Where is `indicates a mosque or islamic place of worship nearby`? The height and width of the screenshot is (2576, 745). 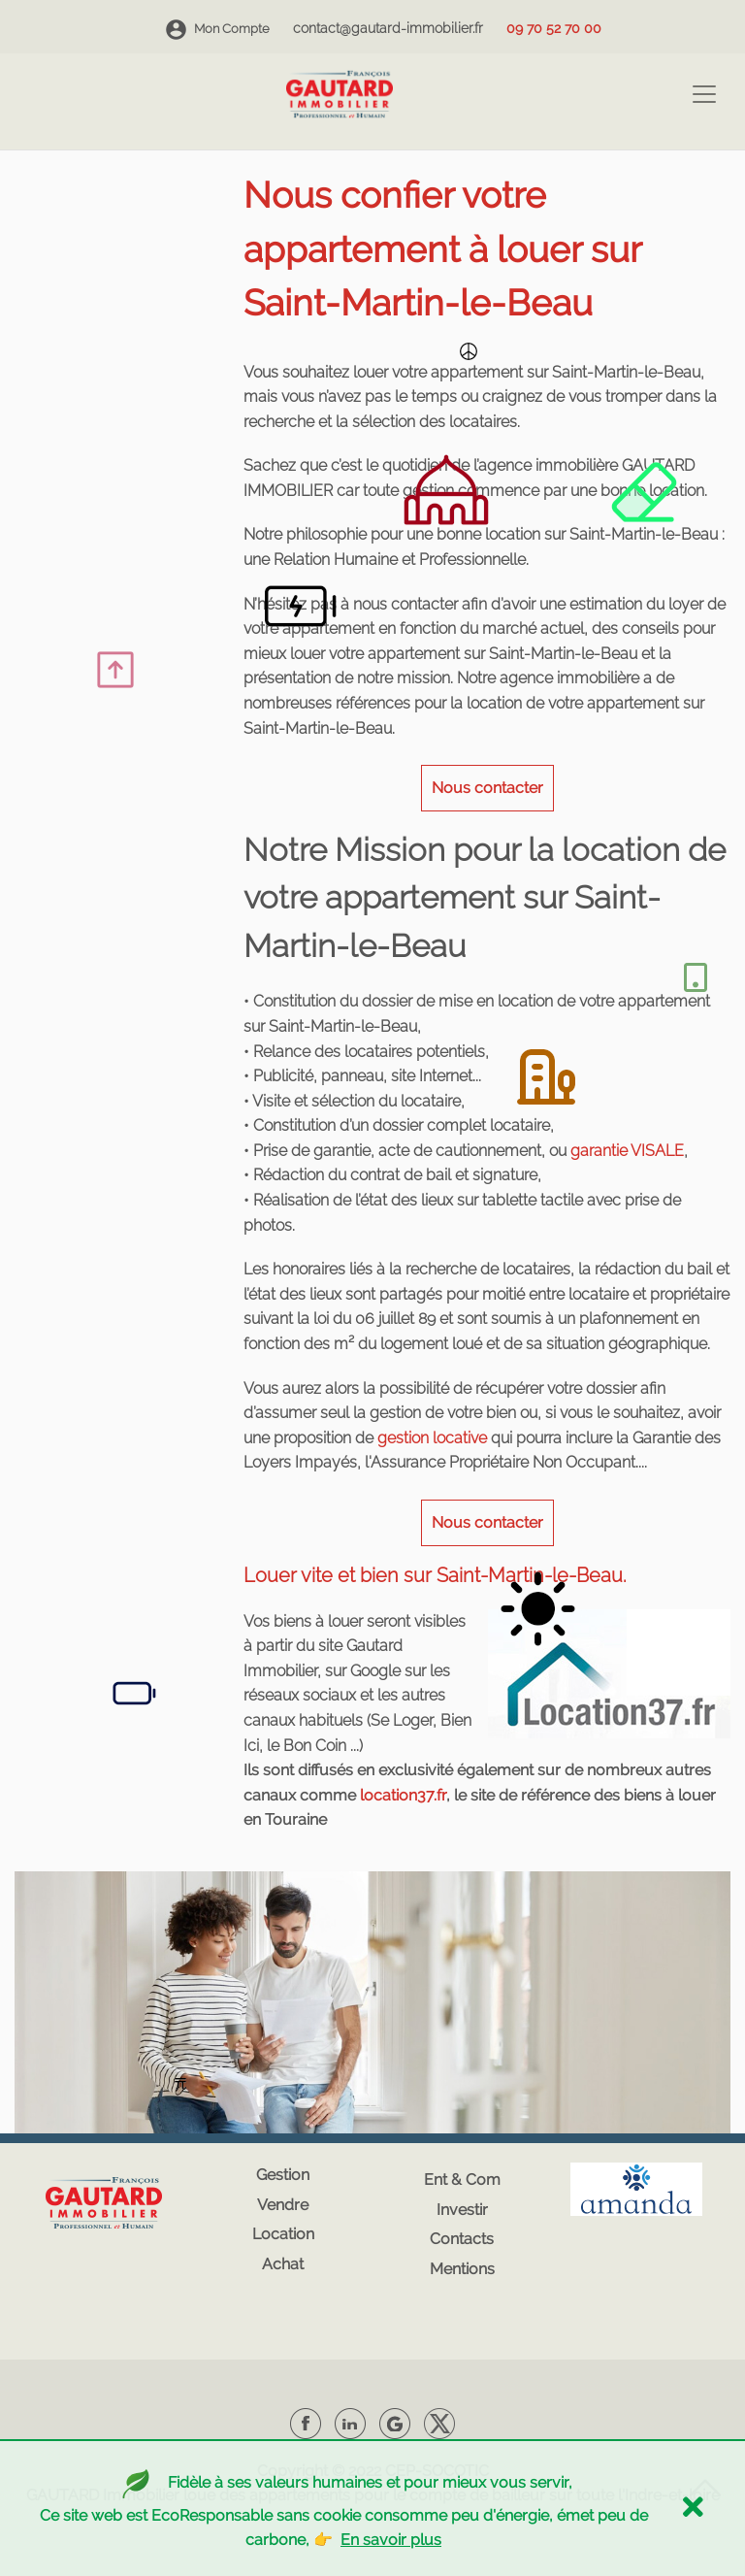
indicates a mosque or islamic place of worship nearby is located at coordinates (446, 494).